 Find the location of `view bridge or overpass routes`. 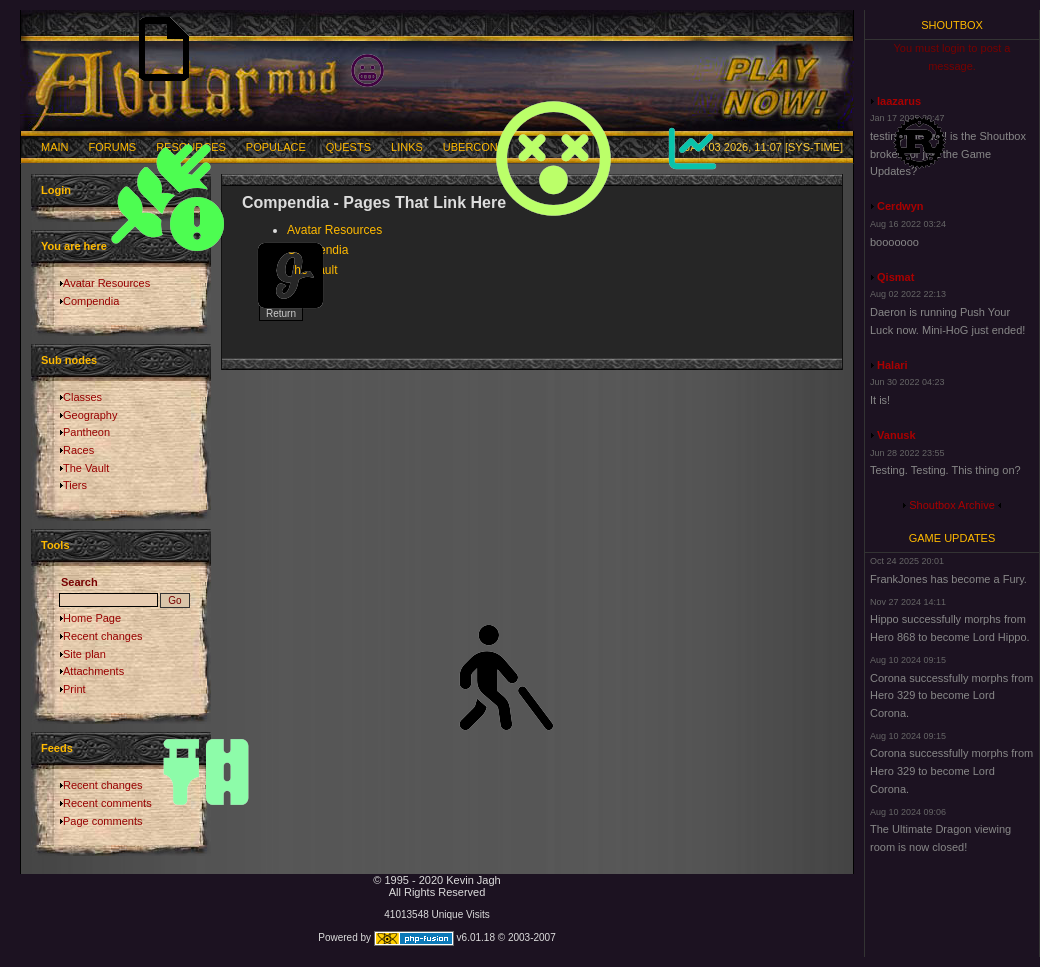

view bridge or overpass routes is located at coordinates (206, 772).